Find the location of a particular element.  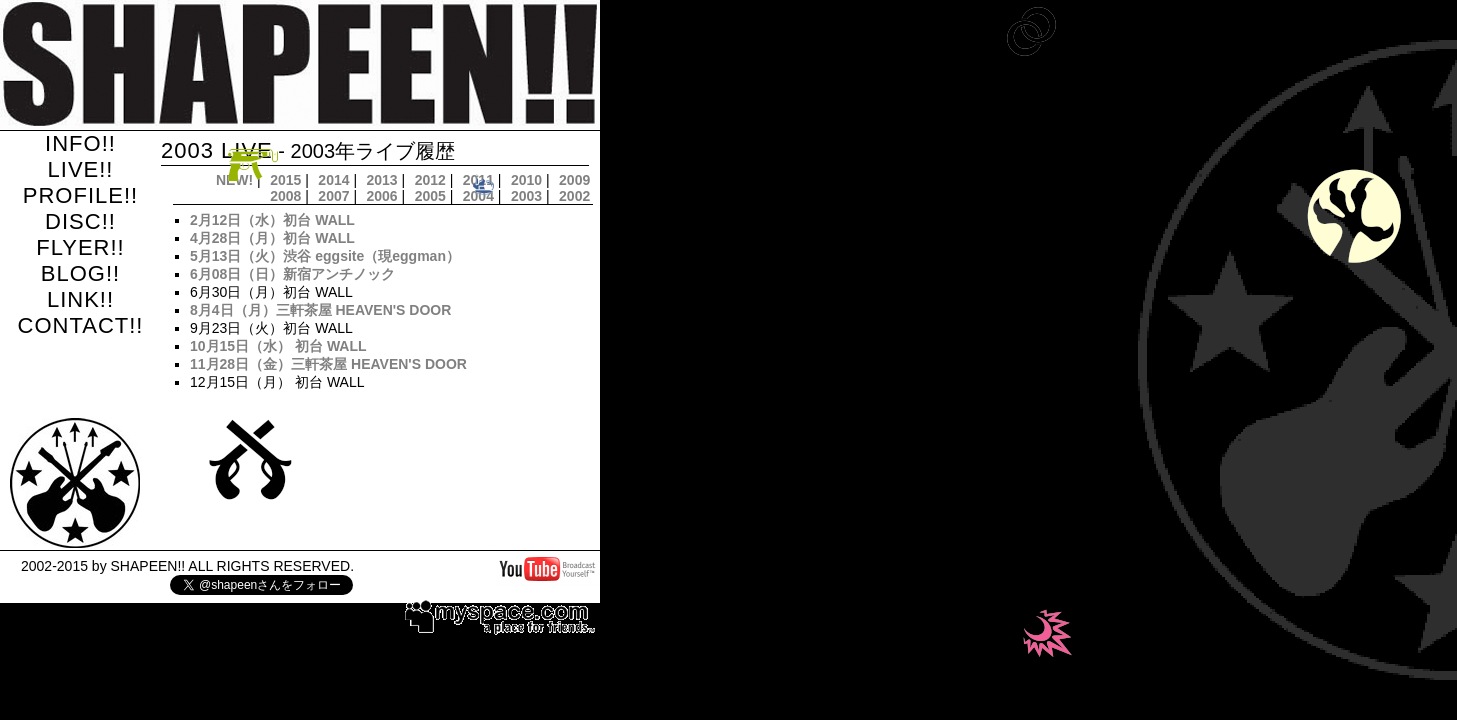

select mini-submarine vehicle or unit is located at coordinates (483, 184).